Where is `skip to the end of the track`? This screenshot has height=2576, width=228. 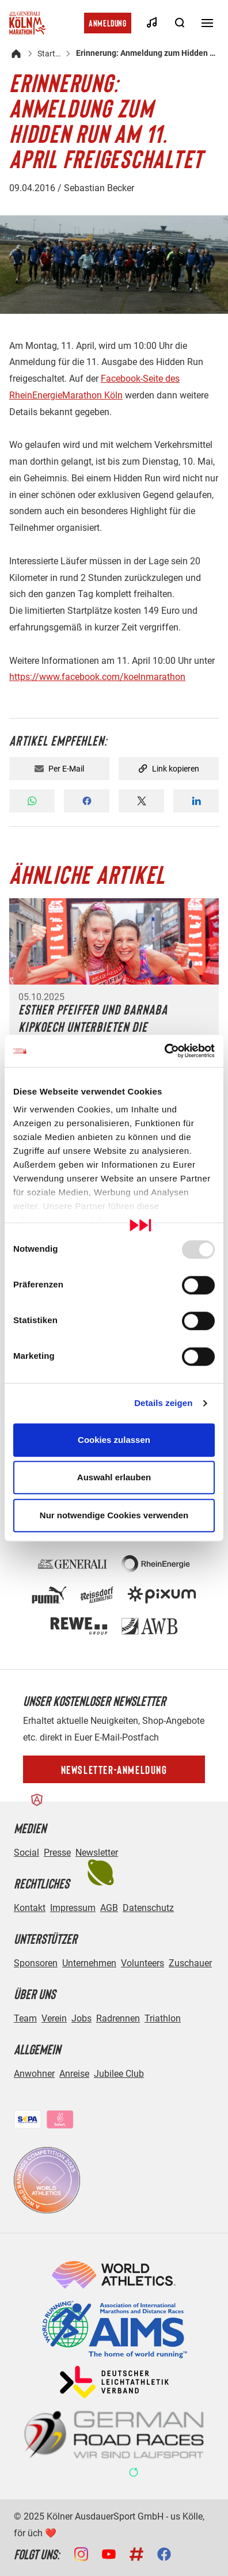 skip to the end of the track is located at coordinates (140, 1225).